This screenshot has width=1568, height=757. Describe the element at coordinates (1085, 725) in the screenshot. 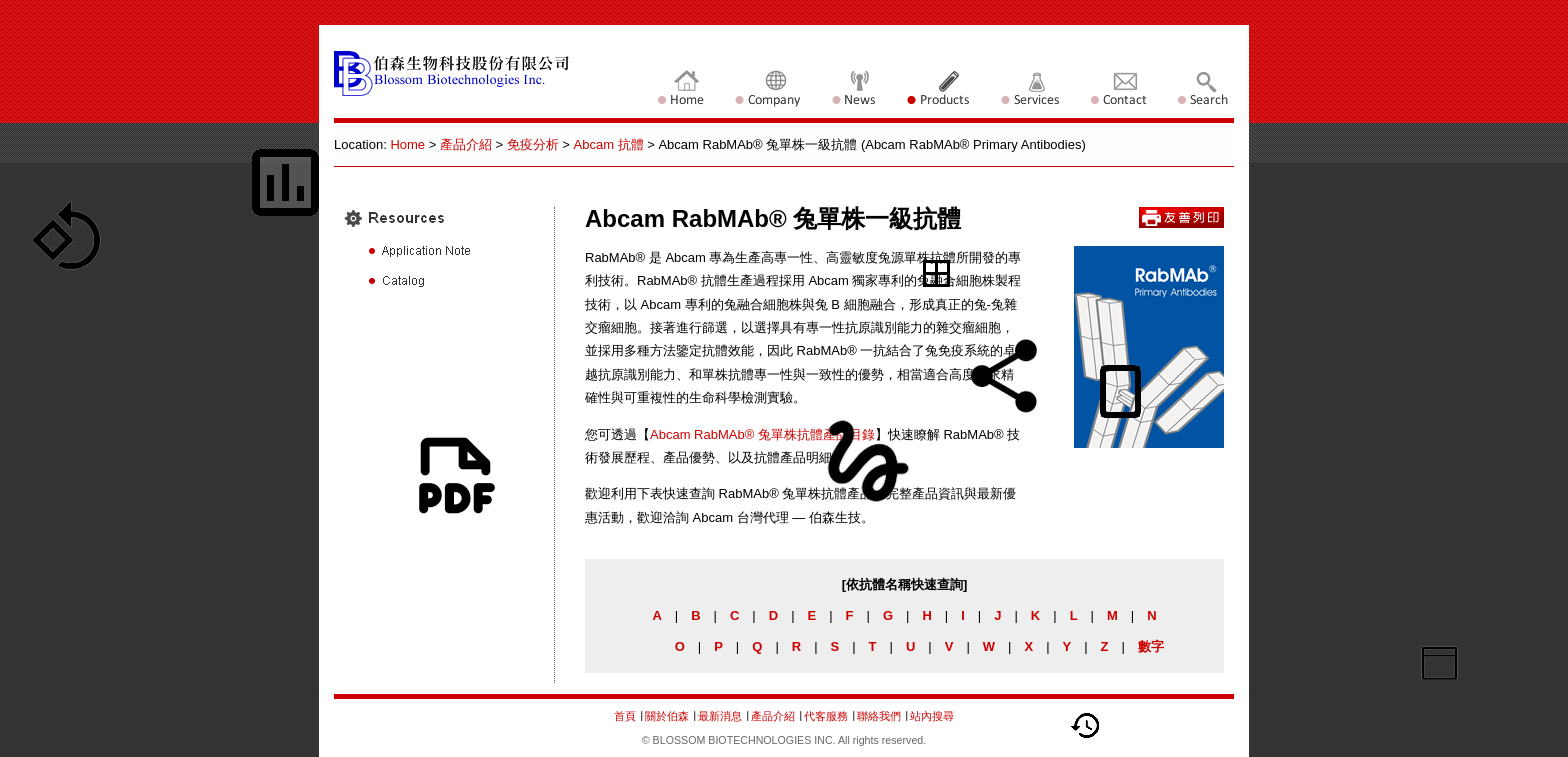

I see `restore to a previous version or state` at that location.